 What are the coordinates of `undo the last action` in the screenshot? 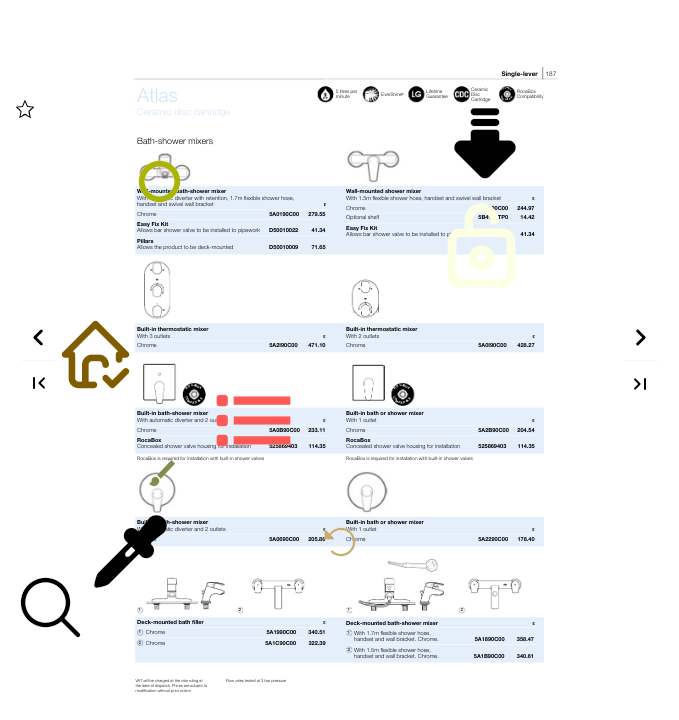 It's located at (341, 542).